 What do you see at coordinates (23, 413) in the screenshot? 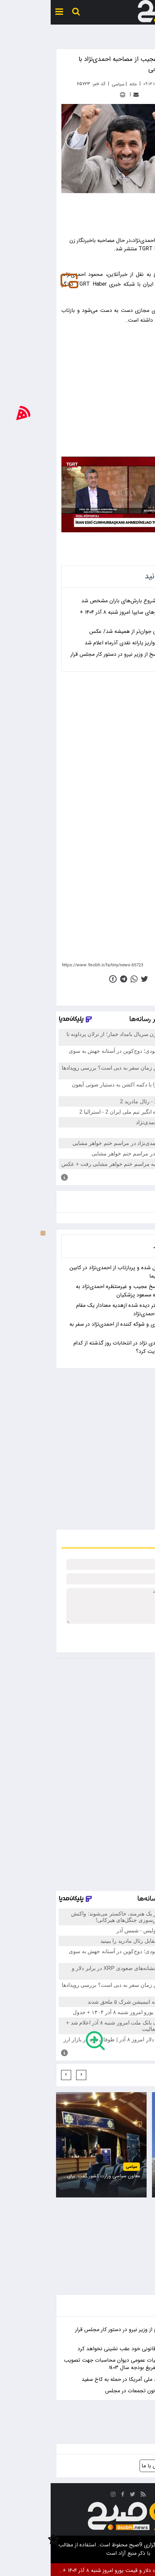
I see `browse food delivery options` at bounding box center [23, 413].